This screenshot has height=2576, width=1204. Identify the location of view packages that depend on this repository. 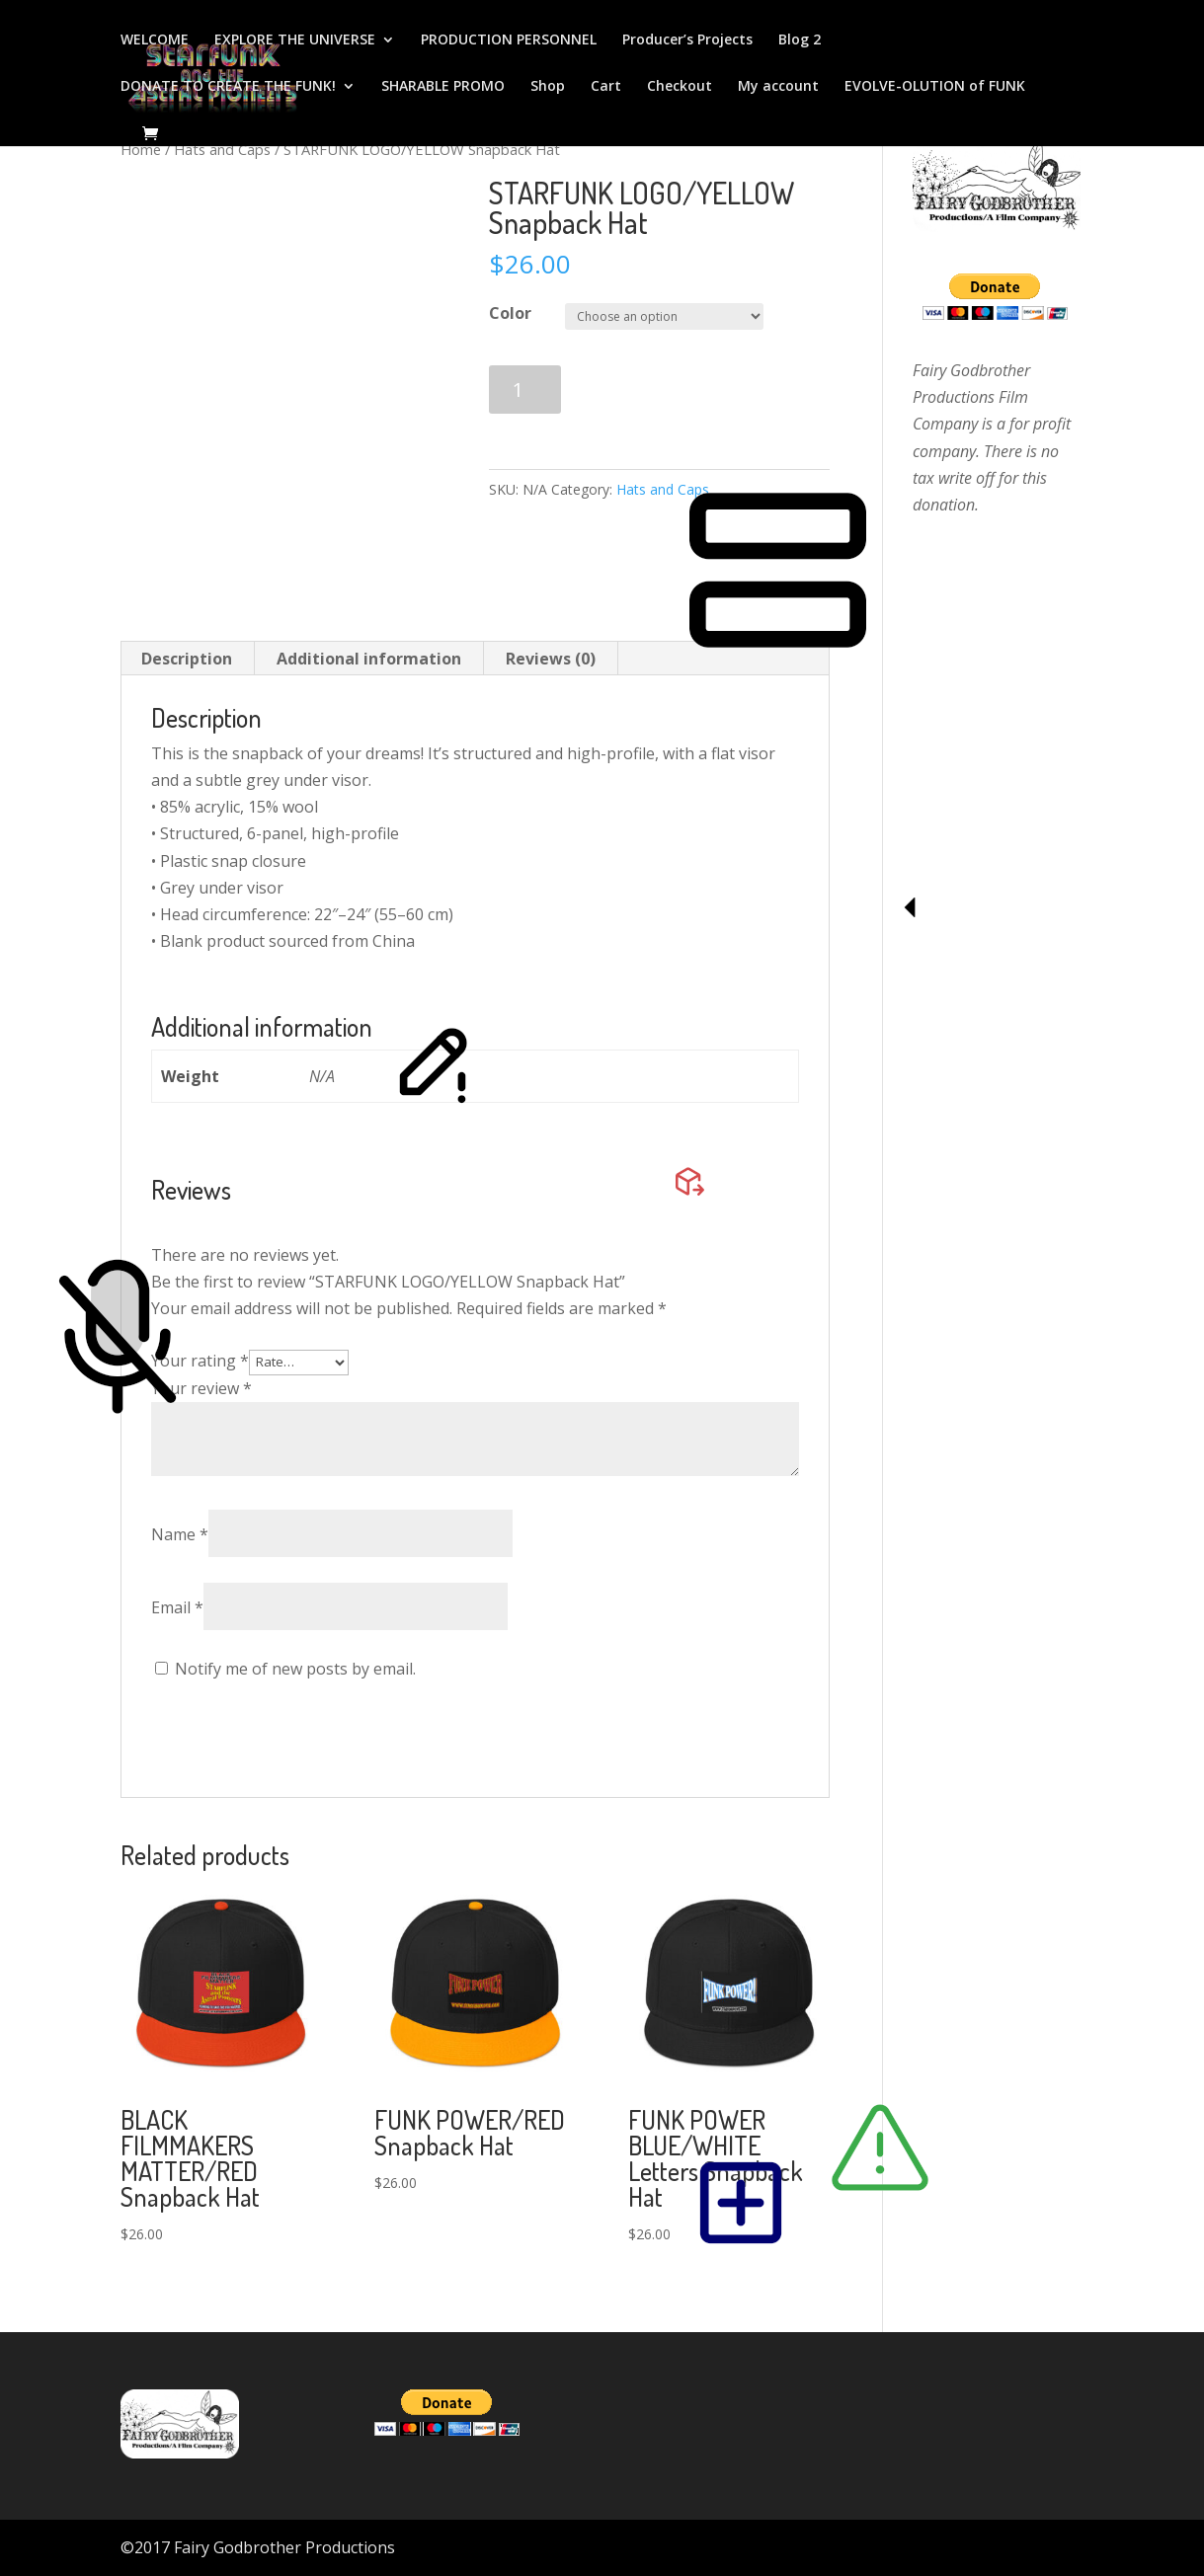
(689, 1181).